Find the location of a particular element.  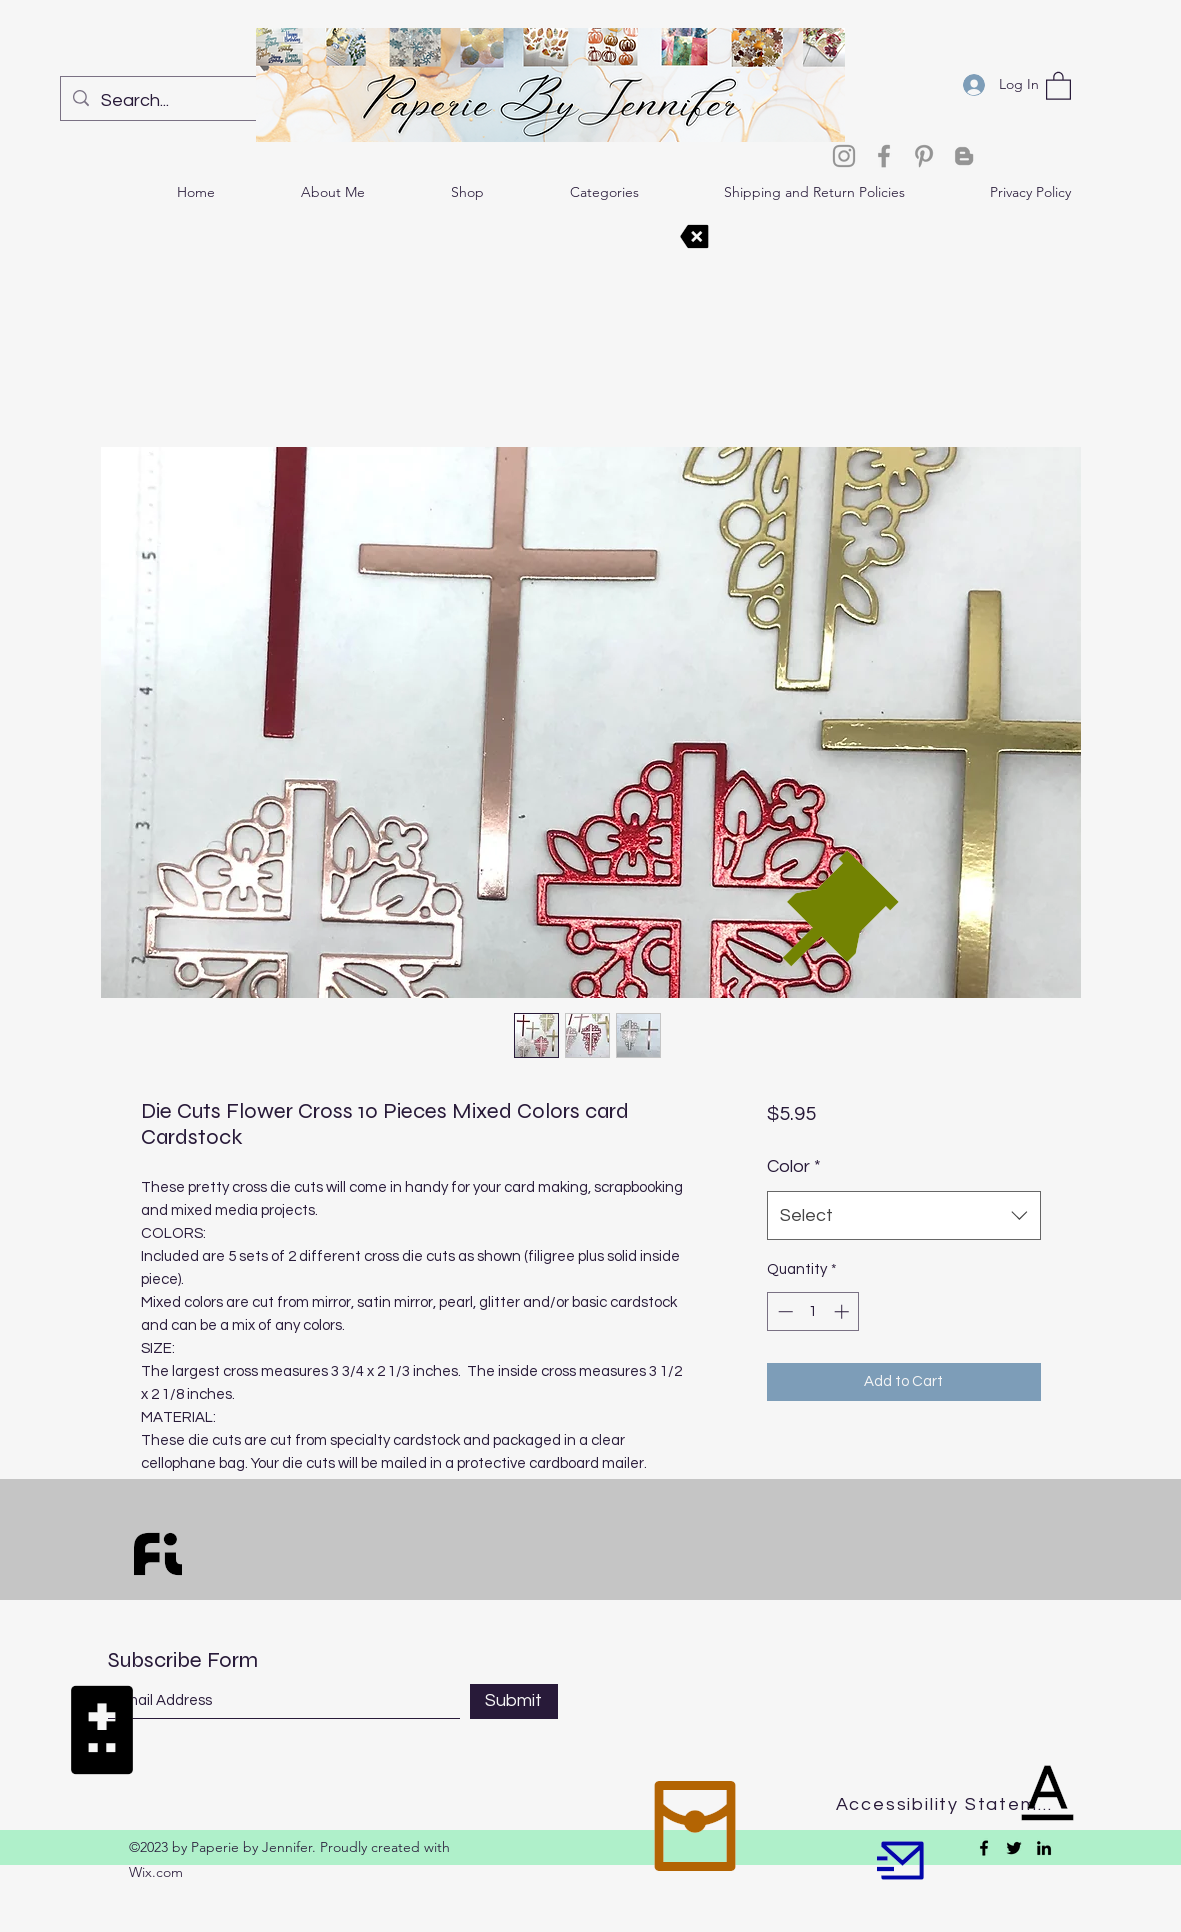

delete previous character or backspace is located at coordinates (695, 236).